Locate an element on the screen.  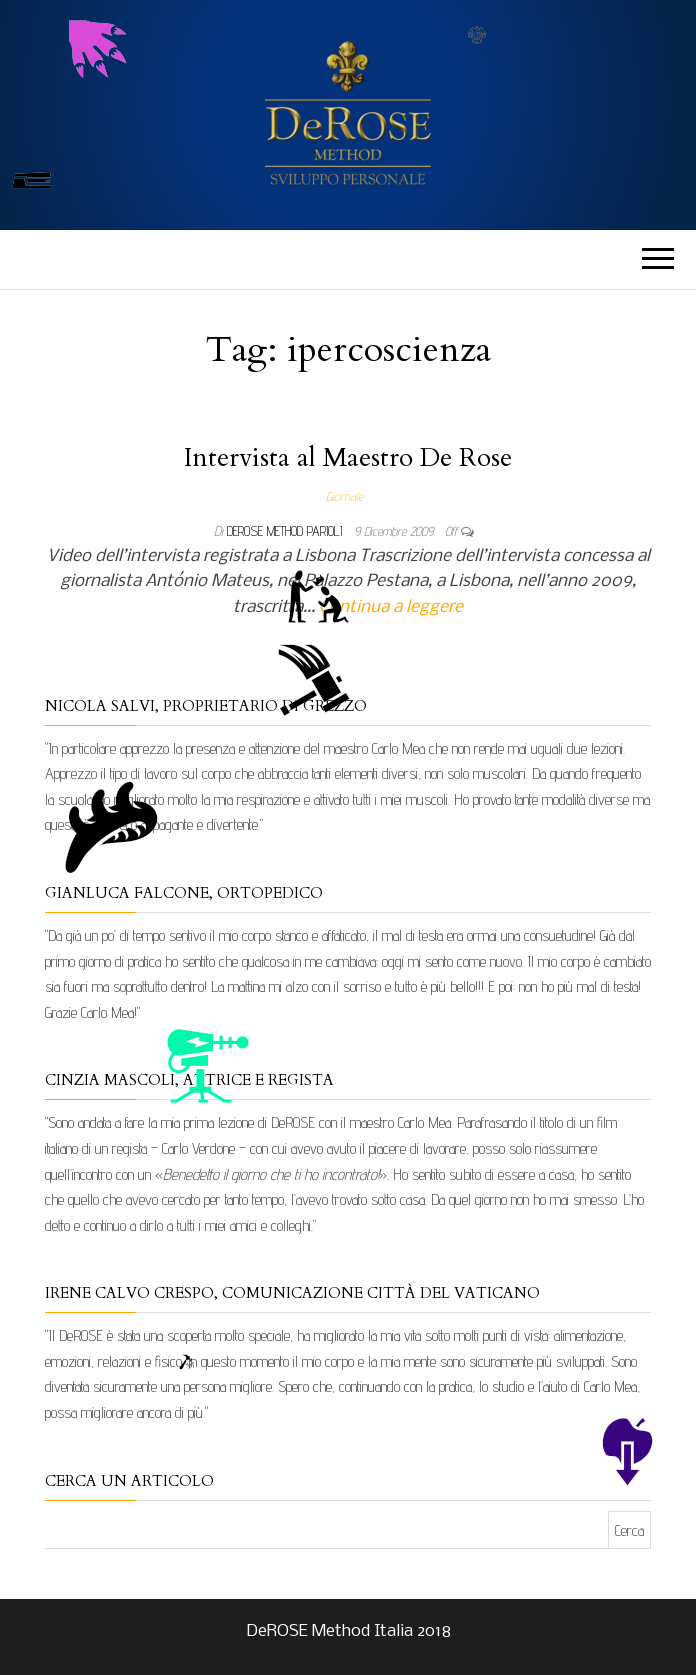
access construction or building tools is located at coordinates (187, 1362).